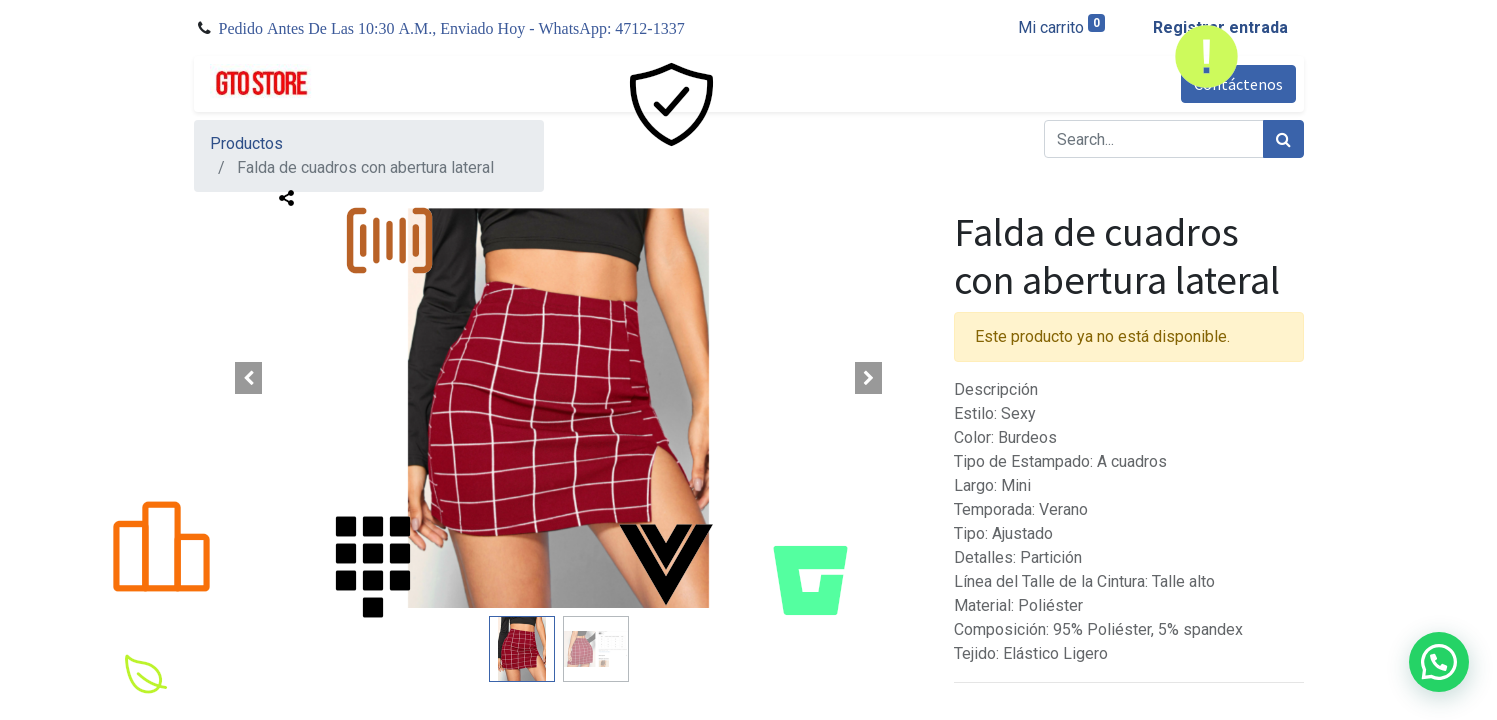  I want to click on indicates a warning or error state, so click(1206, 56).